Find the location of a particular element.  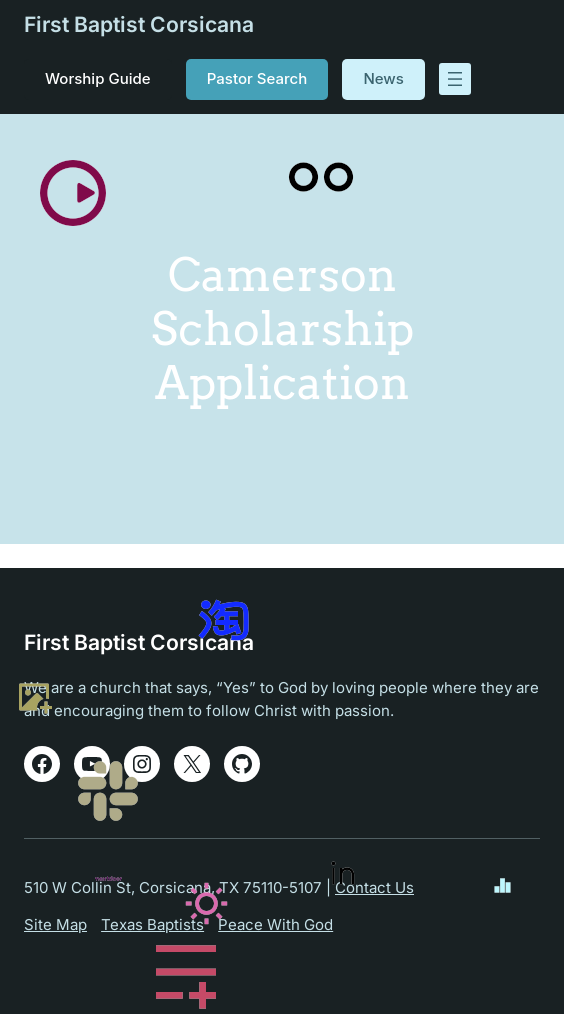

view analytics or statistics is located at coordinates (502, 885).